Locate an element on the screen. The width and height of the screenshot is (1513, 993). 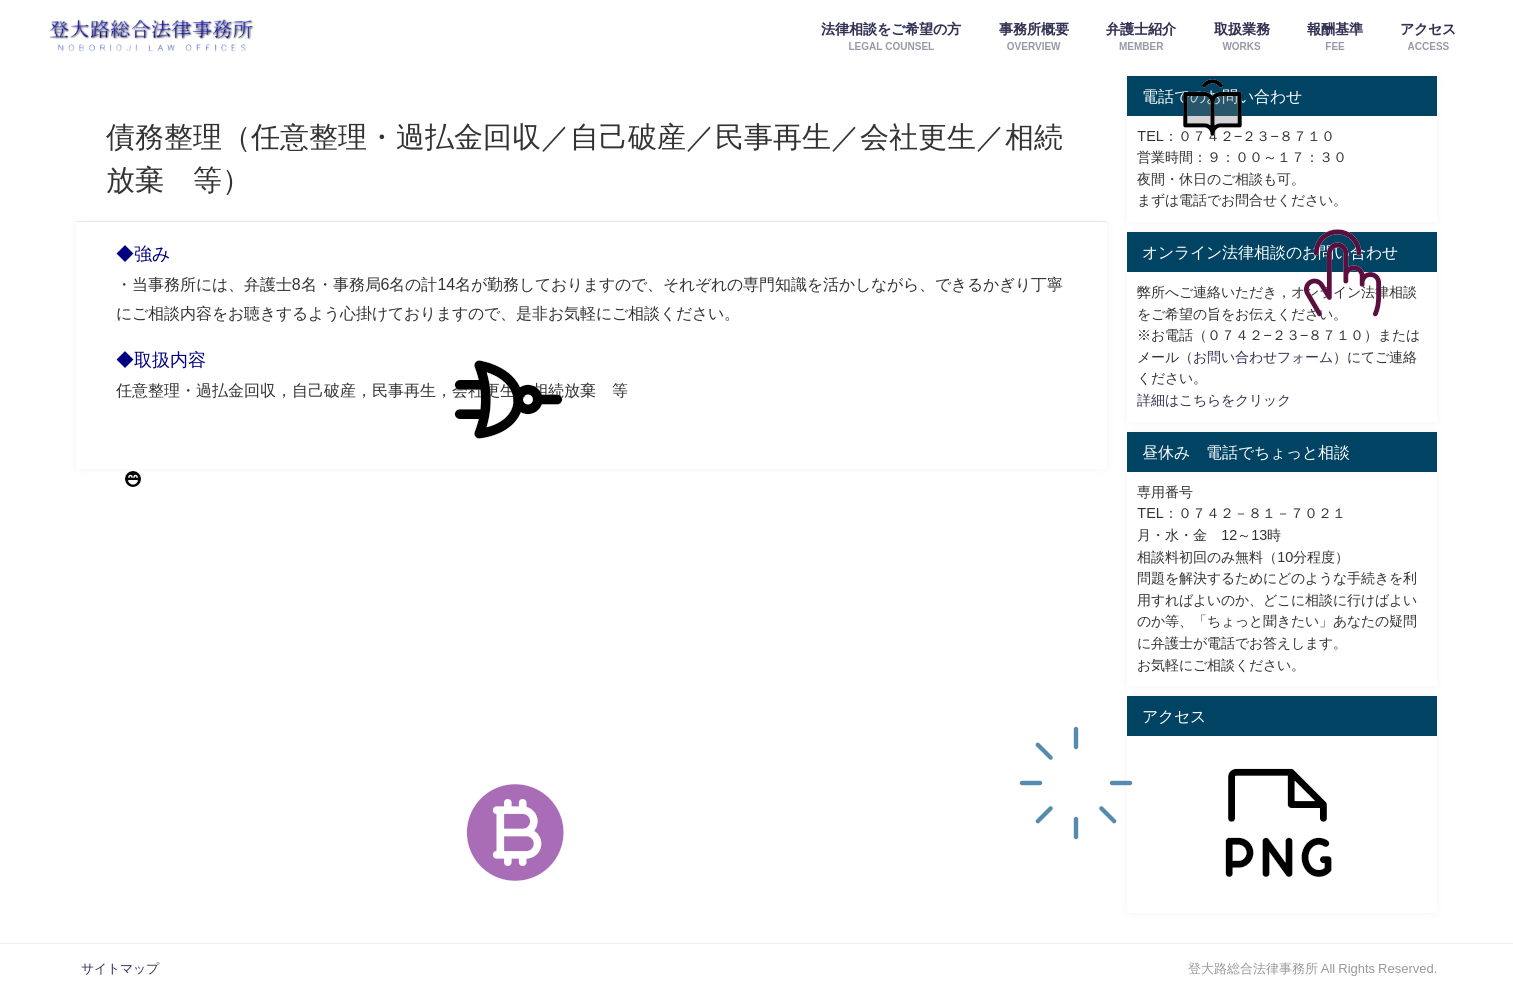
indicates loading or processing in progress is located at coordinates (1076, 783).